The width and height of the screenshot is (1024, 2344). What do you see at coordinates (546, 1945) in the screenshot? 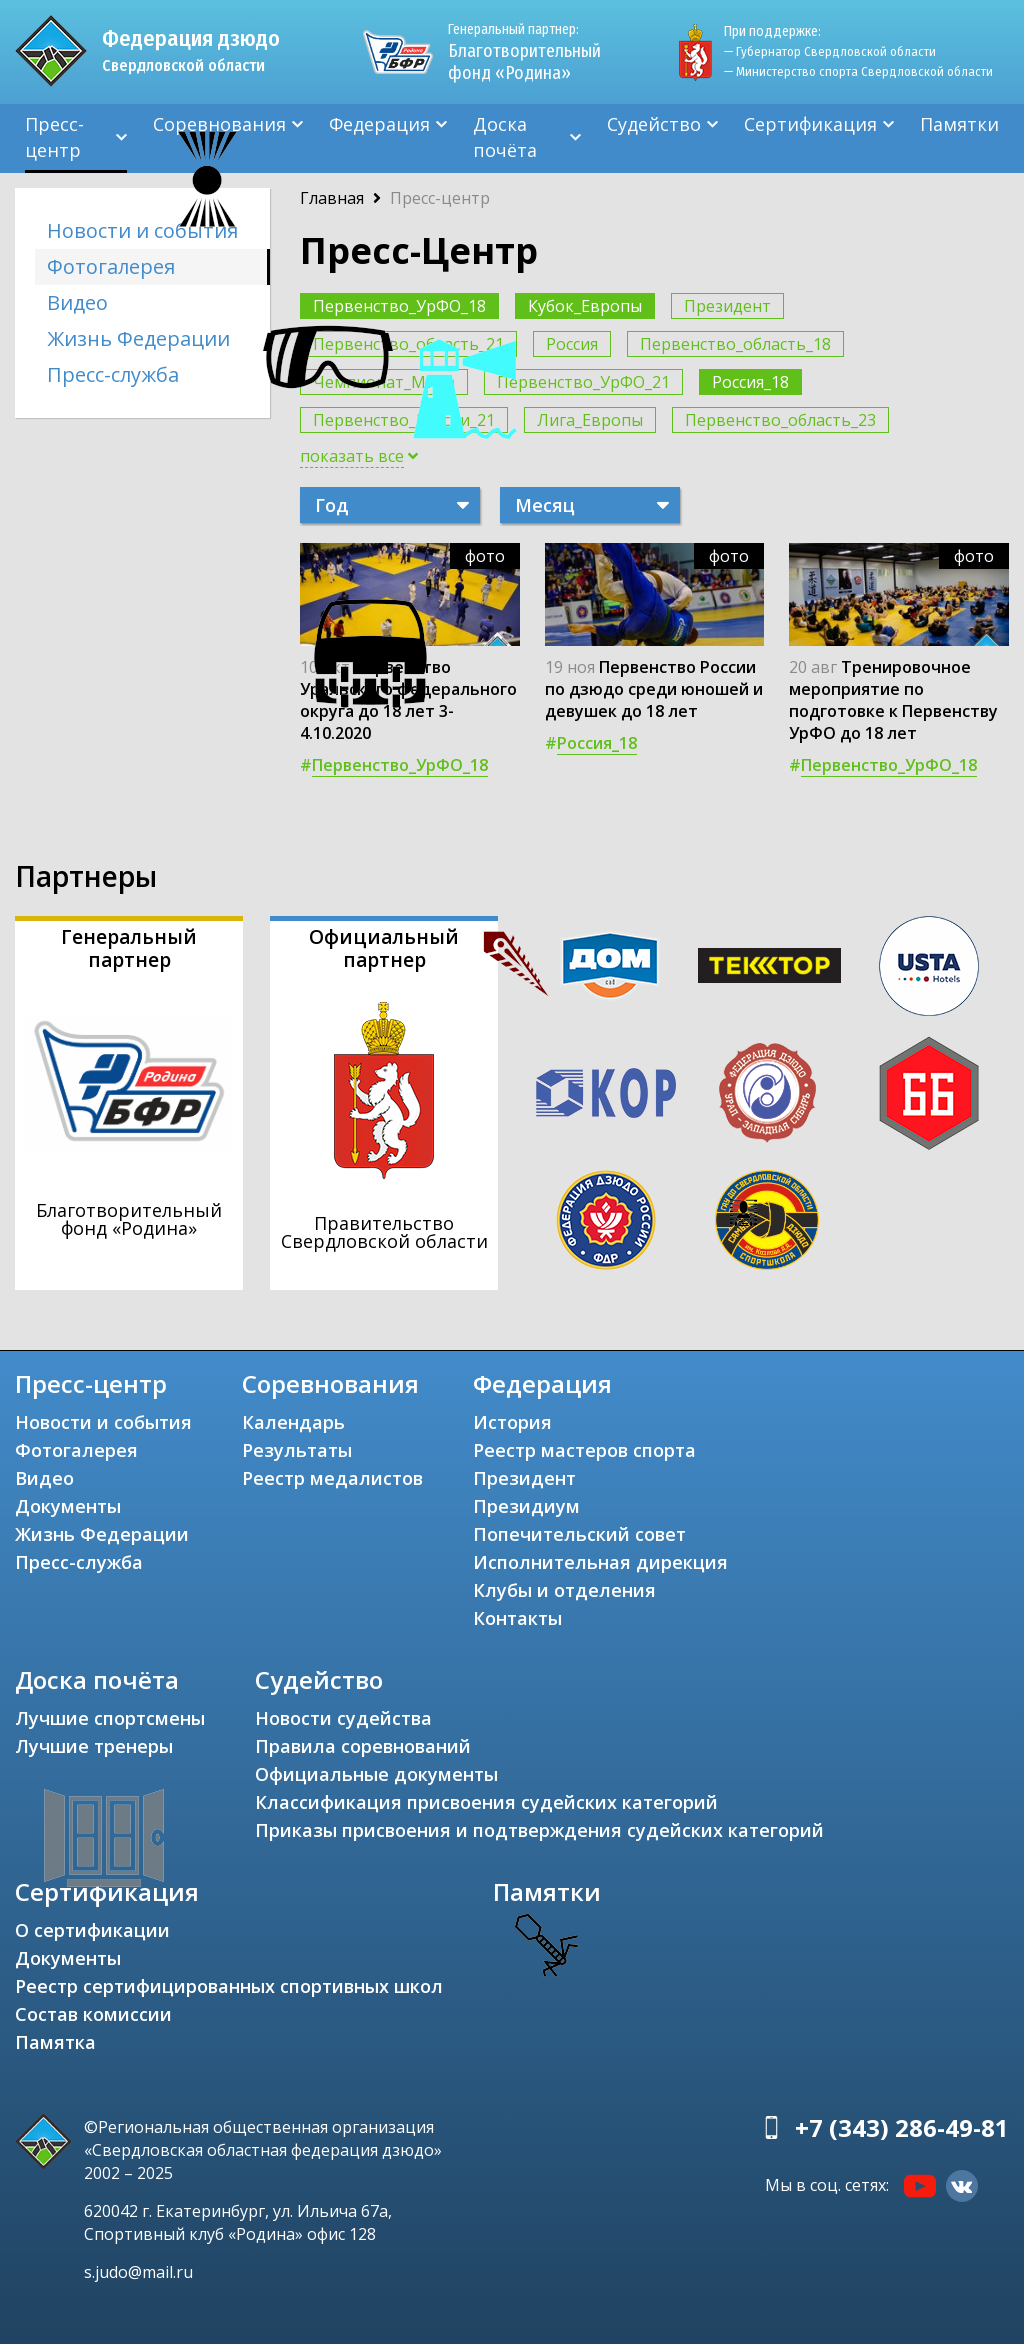
I see `indicates virus or malware detected` at bounding box center [546, 1945].